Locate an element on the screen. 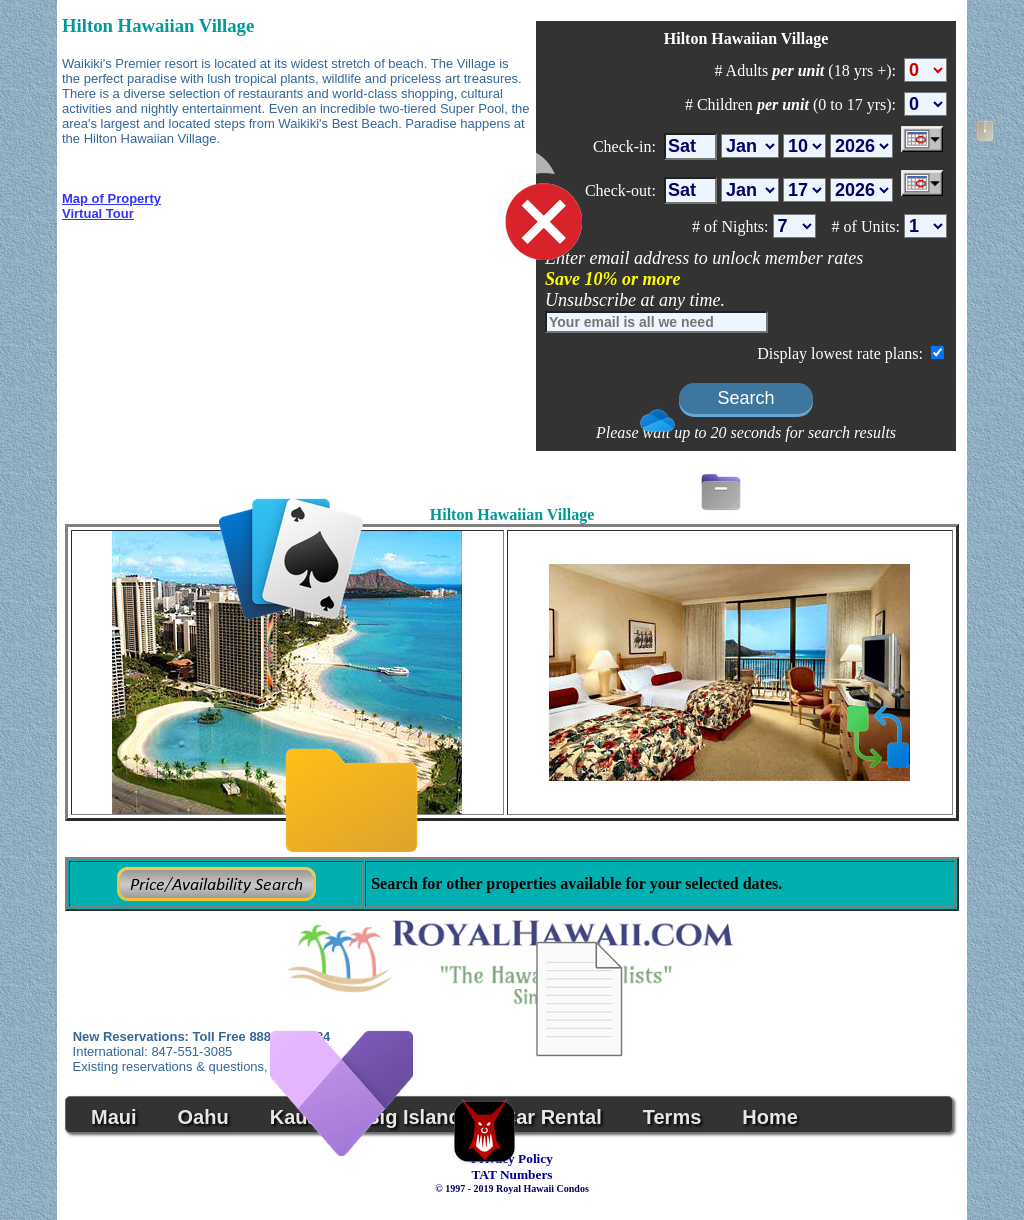  indicates an active connection between two devices or services is located at coordinates (878, 737).